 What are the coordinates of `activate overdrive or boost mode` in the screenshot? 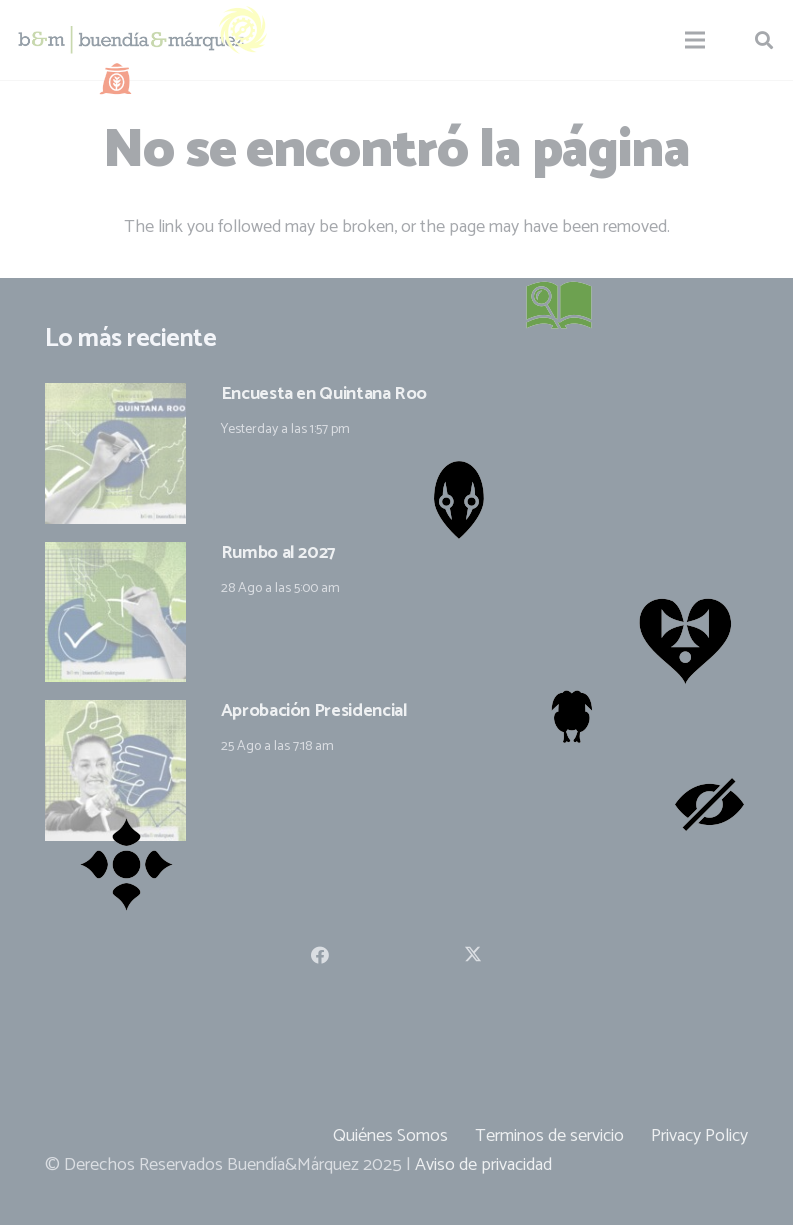 It's located at (243, 30).